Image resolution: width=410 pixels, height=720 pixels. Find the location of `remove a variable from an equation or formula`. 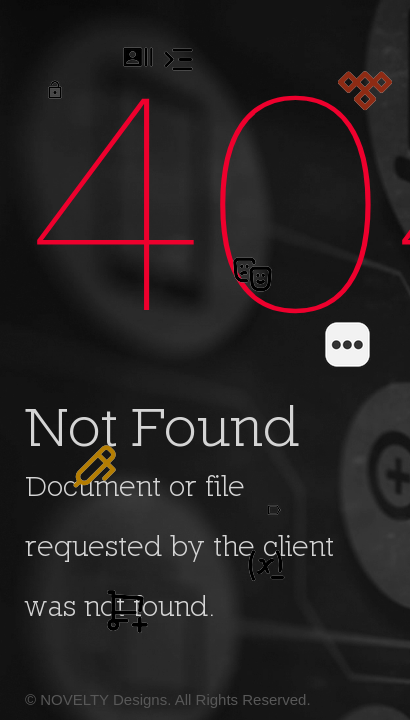

remove a variable from an equation or formula is located at coordinates (265, 565).